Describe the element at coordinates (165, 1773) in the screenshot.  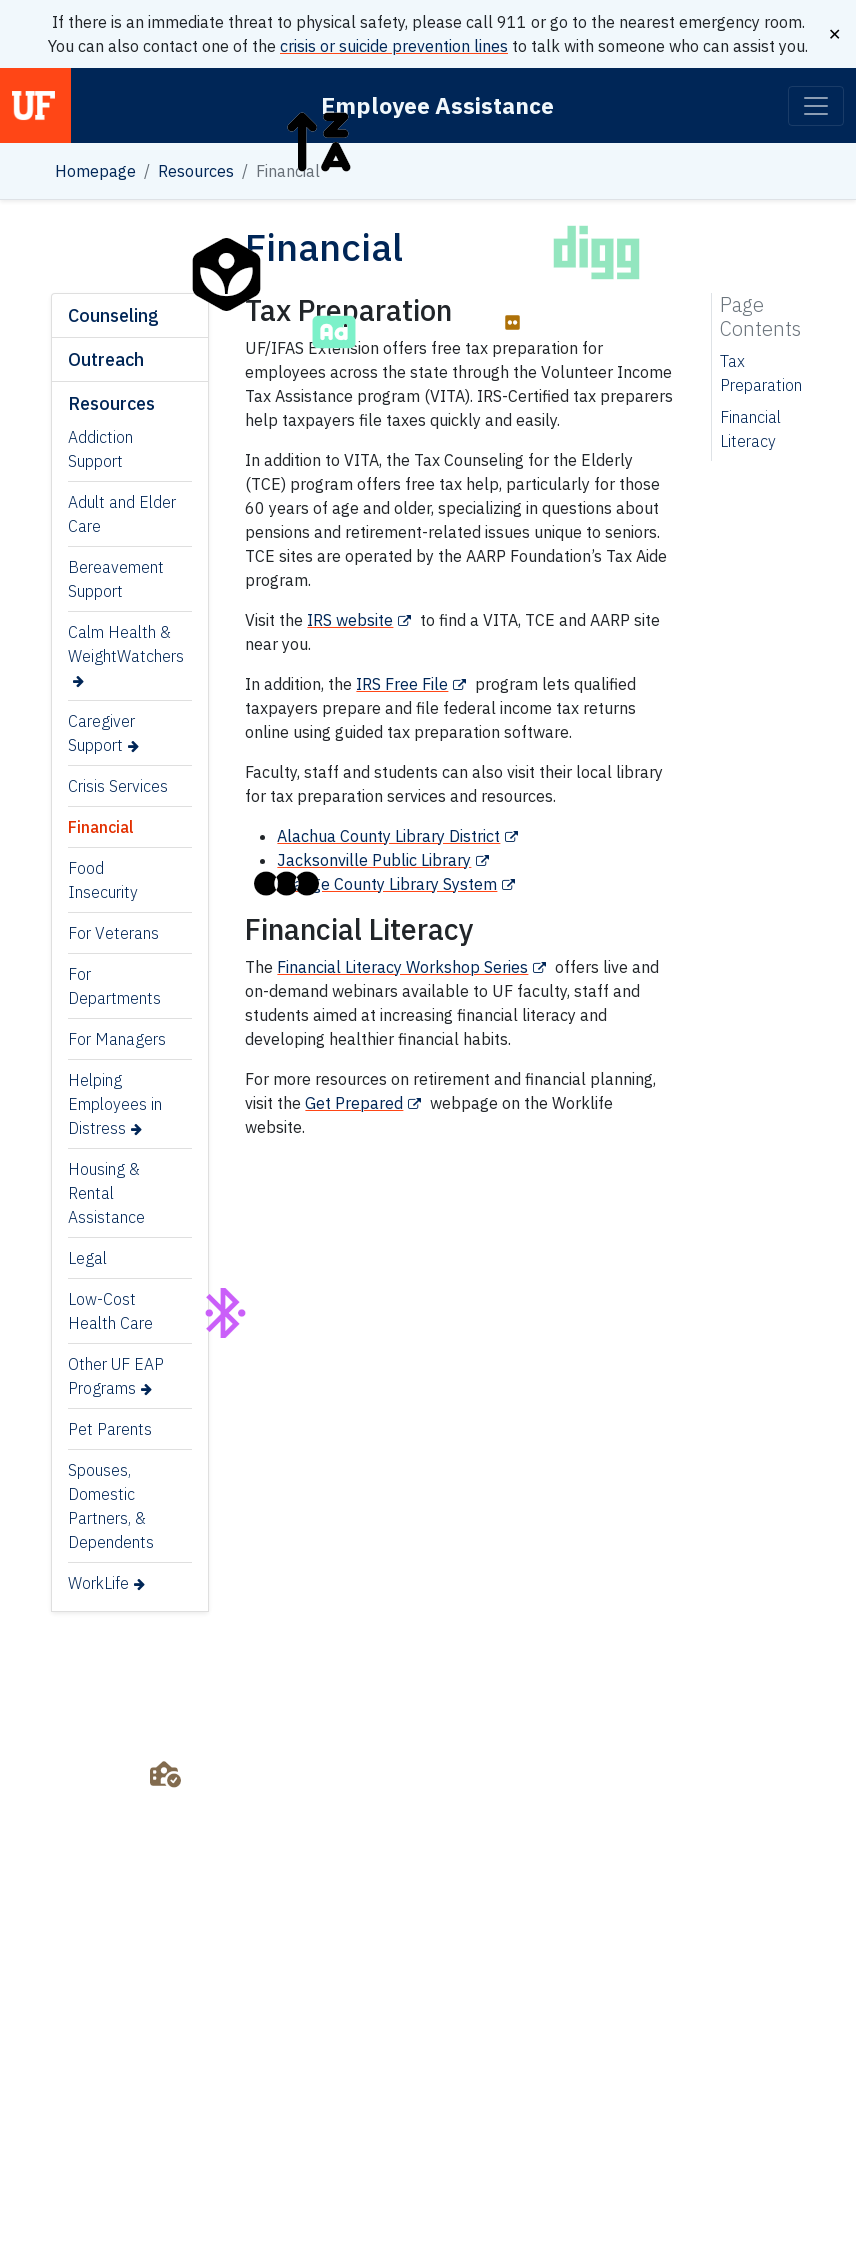
I see `school verification complete` at that location.